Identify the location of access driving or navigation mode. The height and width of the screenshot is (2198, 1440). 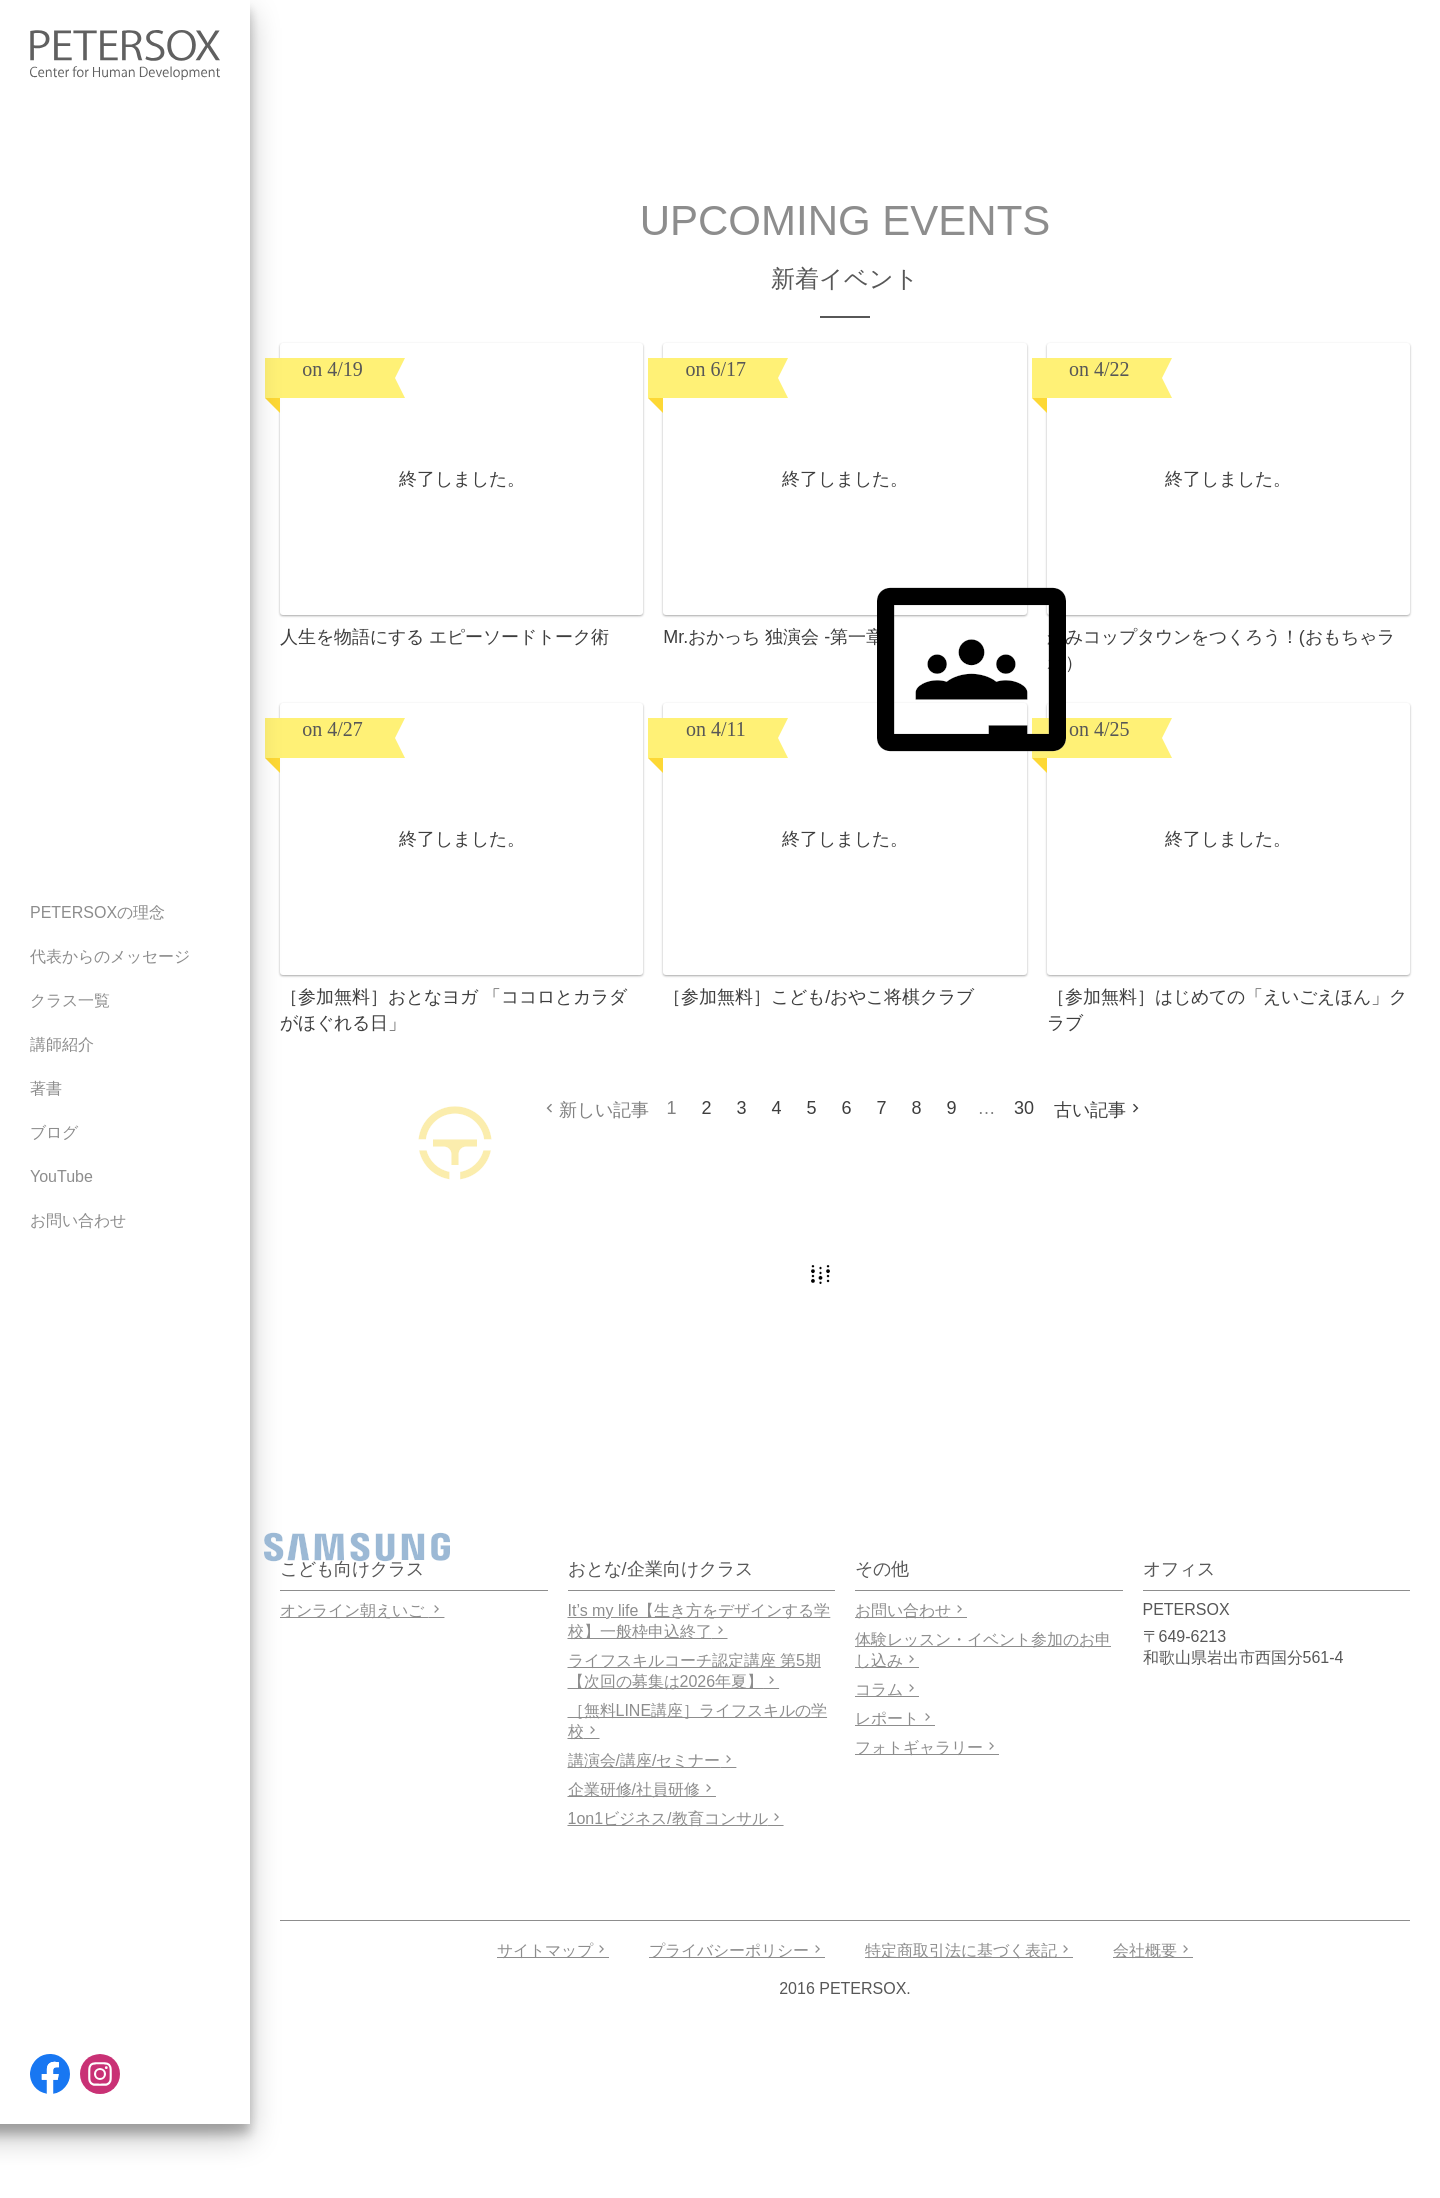
(455, 1143).